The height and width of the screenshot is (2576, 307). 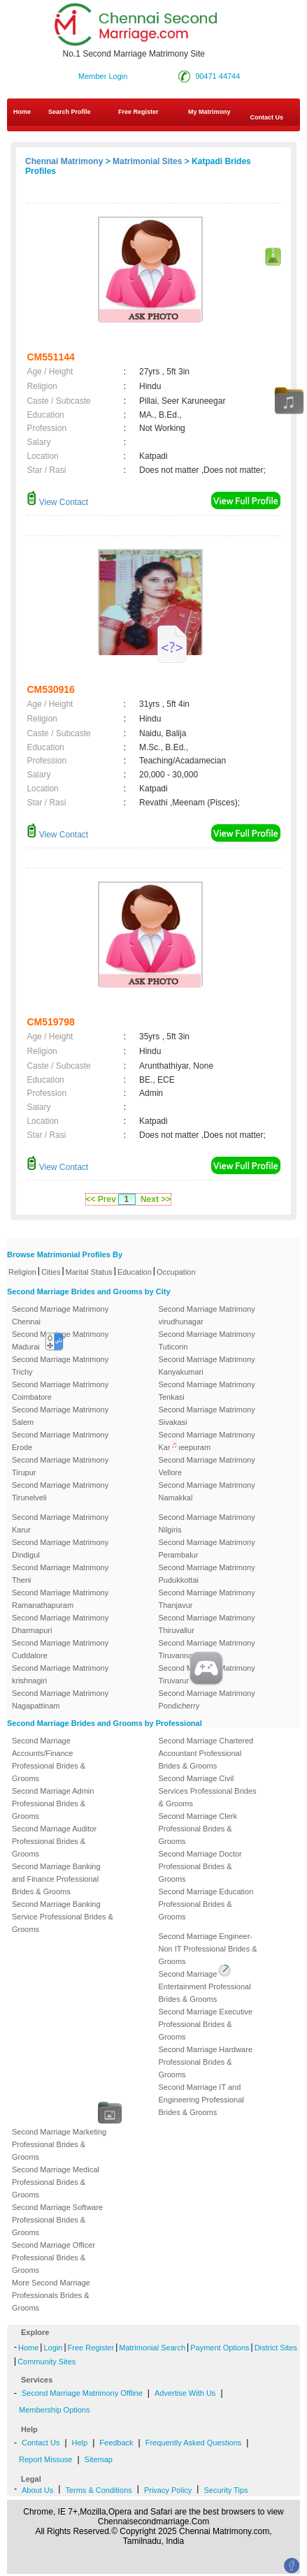 I want to click on open sysprof system profiler, so click(x=224, y=1970).